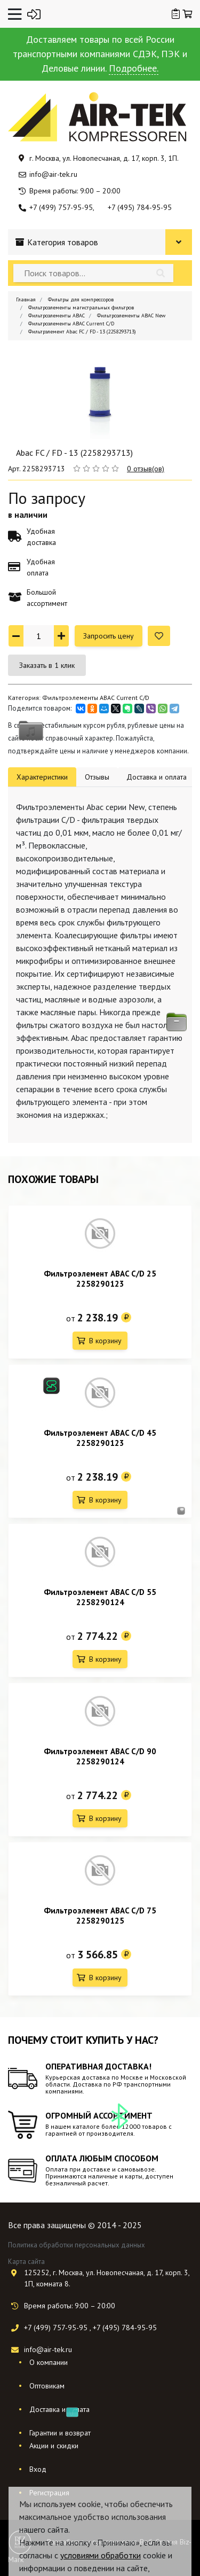 The height and width of the screenshot is (2576, 200). Describe the element at coordinates (51, 1386) in the screenshot. I see `open session private messenger app` at that location.